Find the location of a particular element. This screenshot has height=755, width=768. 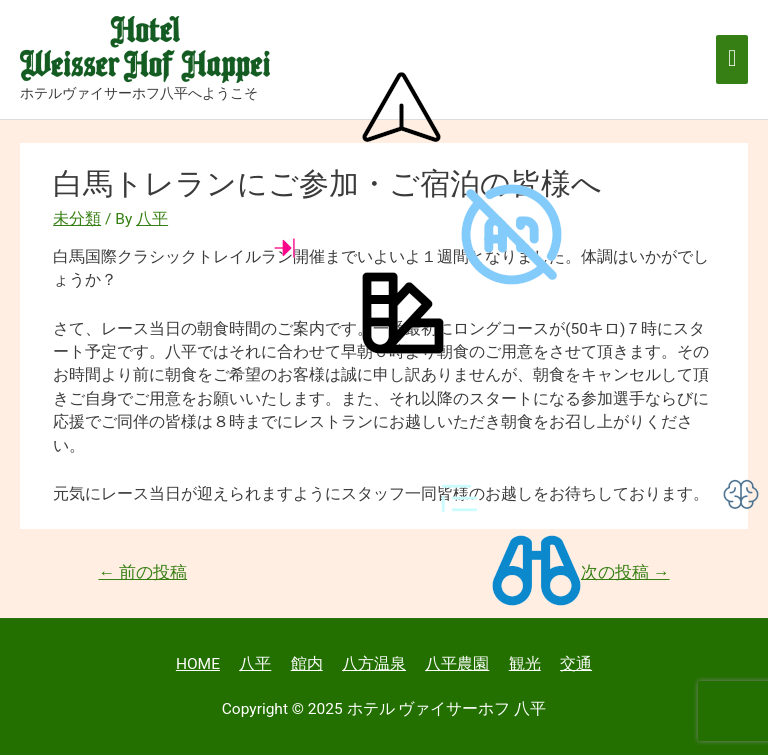

search or explore content is located at coordinates (536, 570).